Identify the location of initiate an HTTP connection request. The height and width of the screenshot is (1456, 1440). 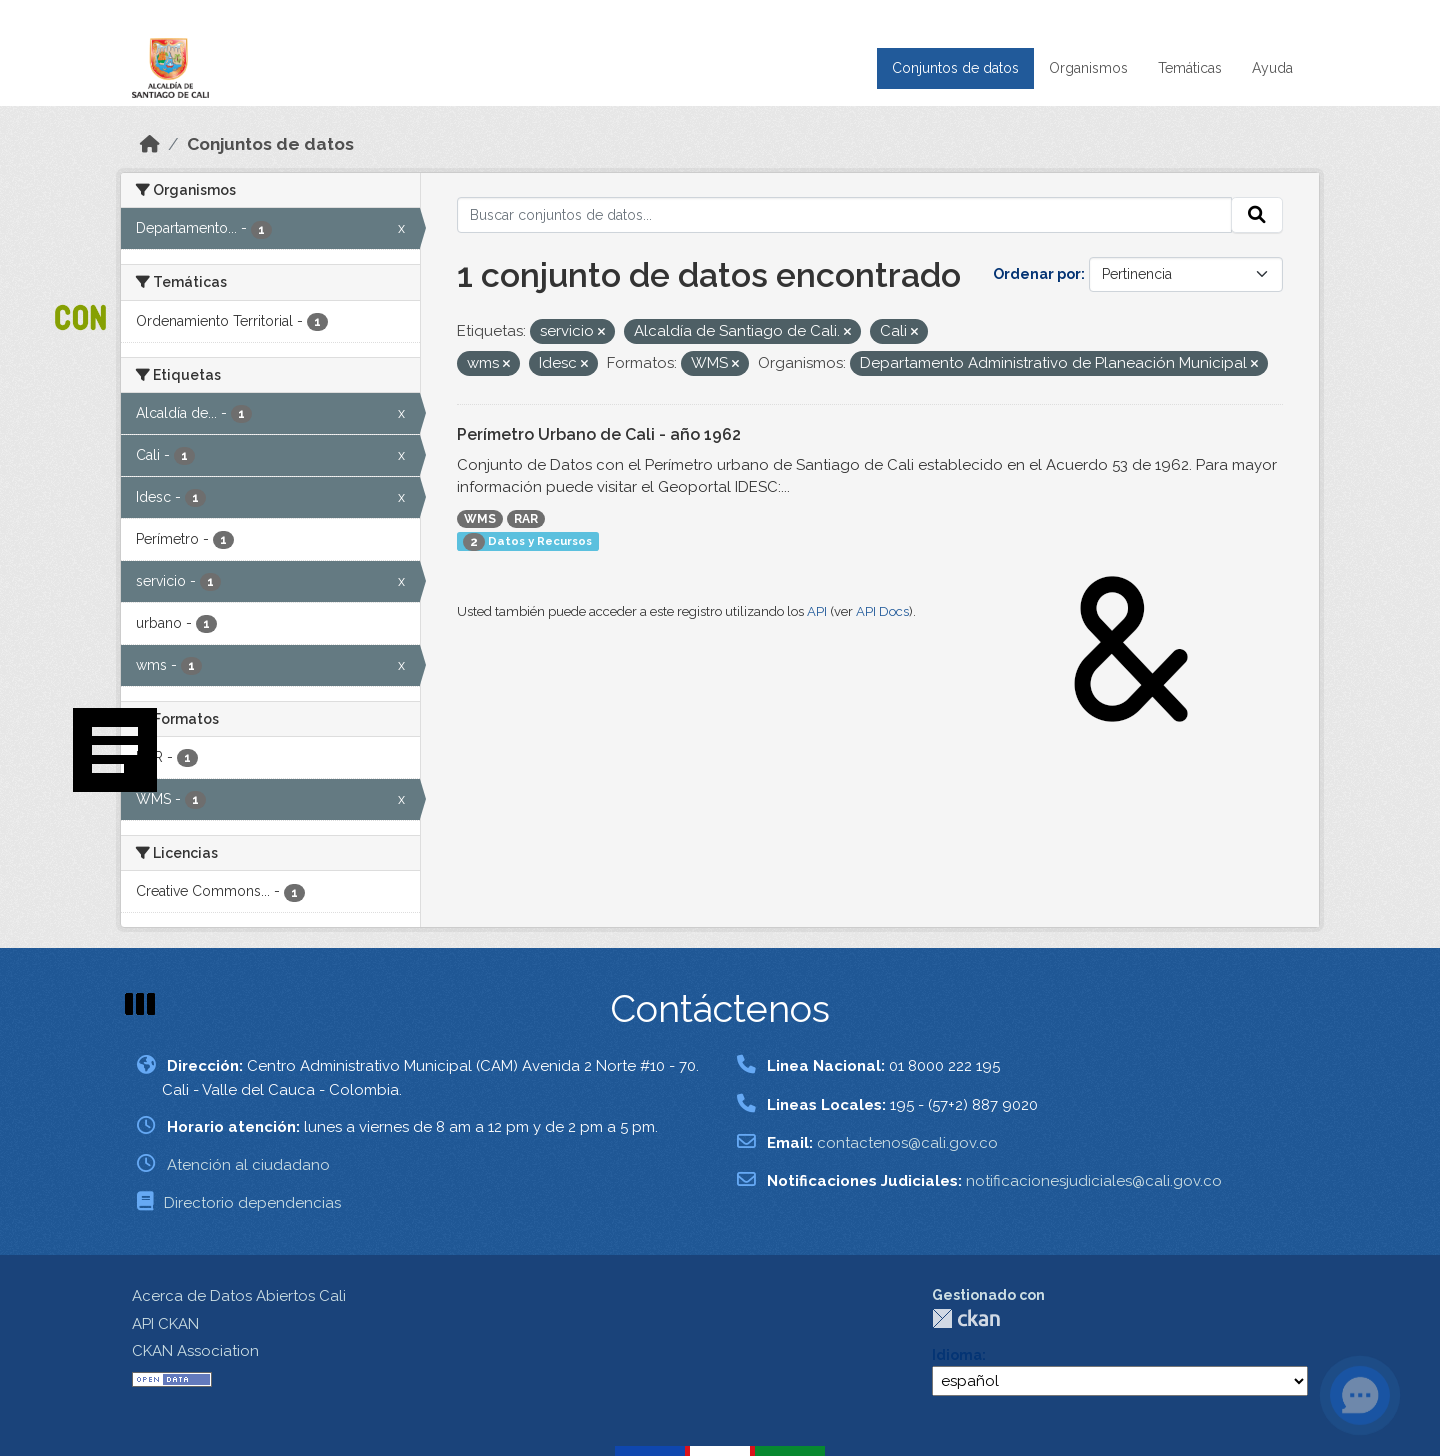
(80, 317).